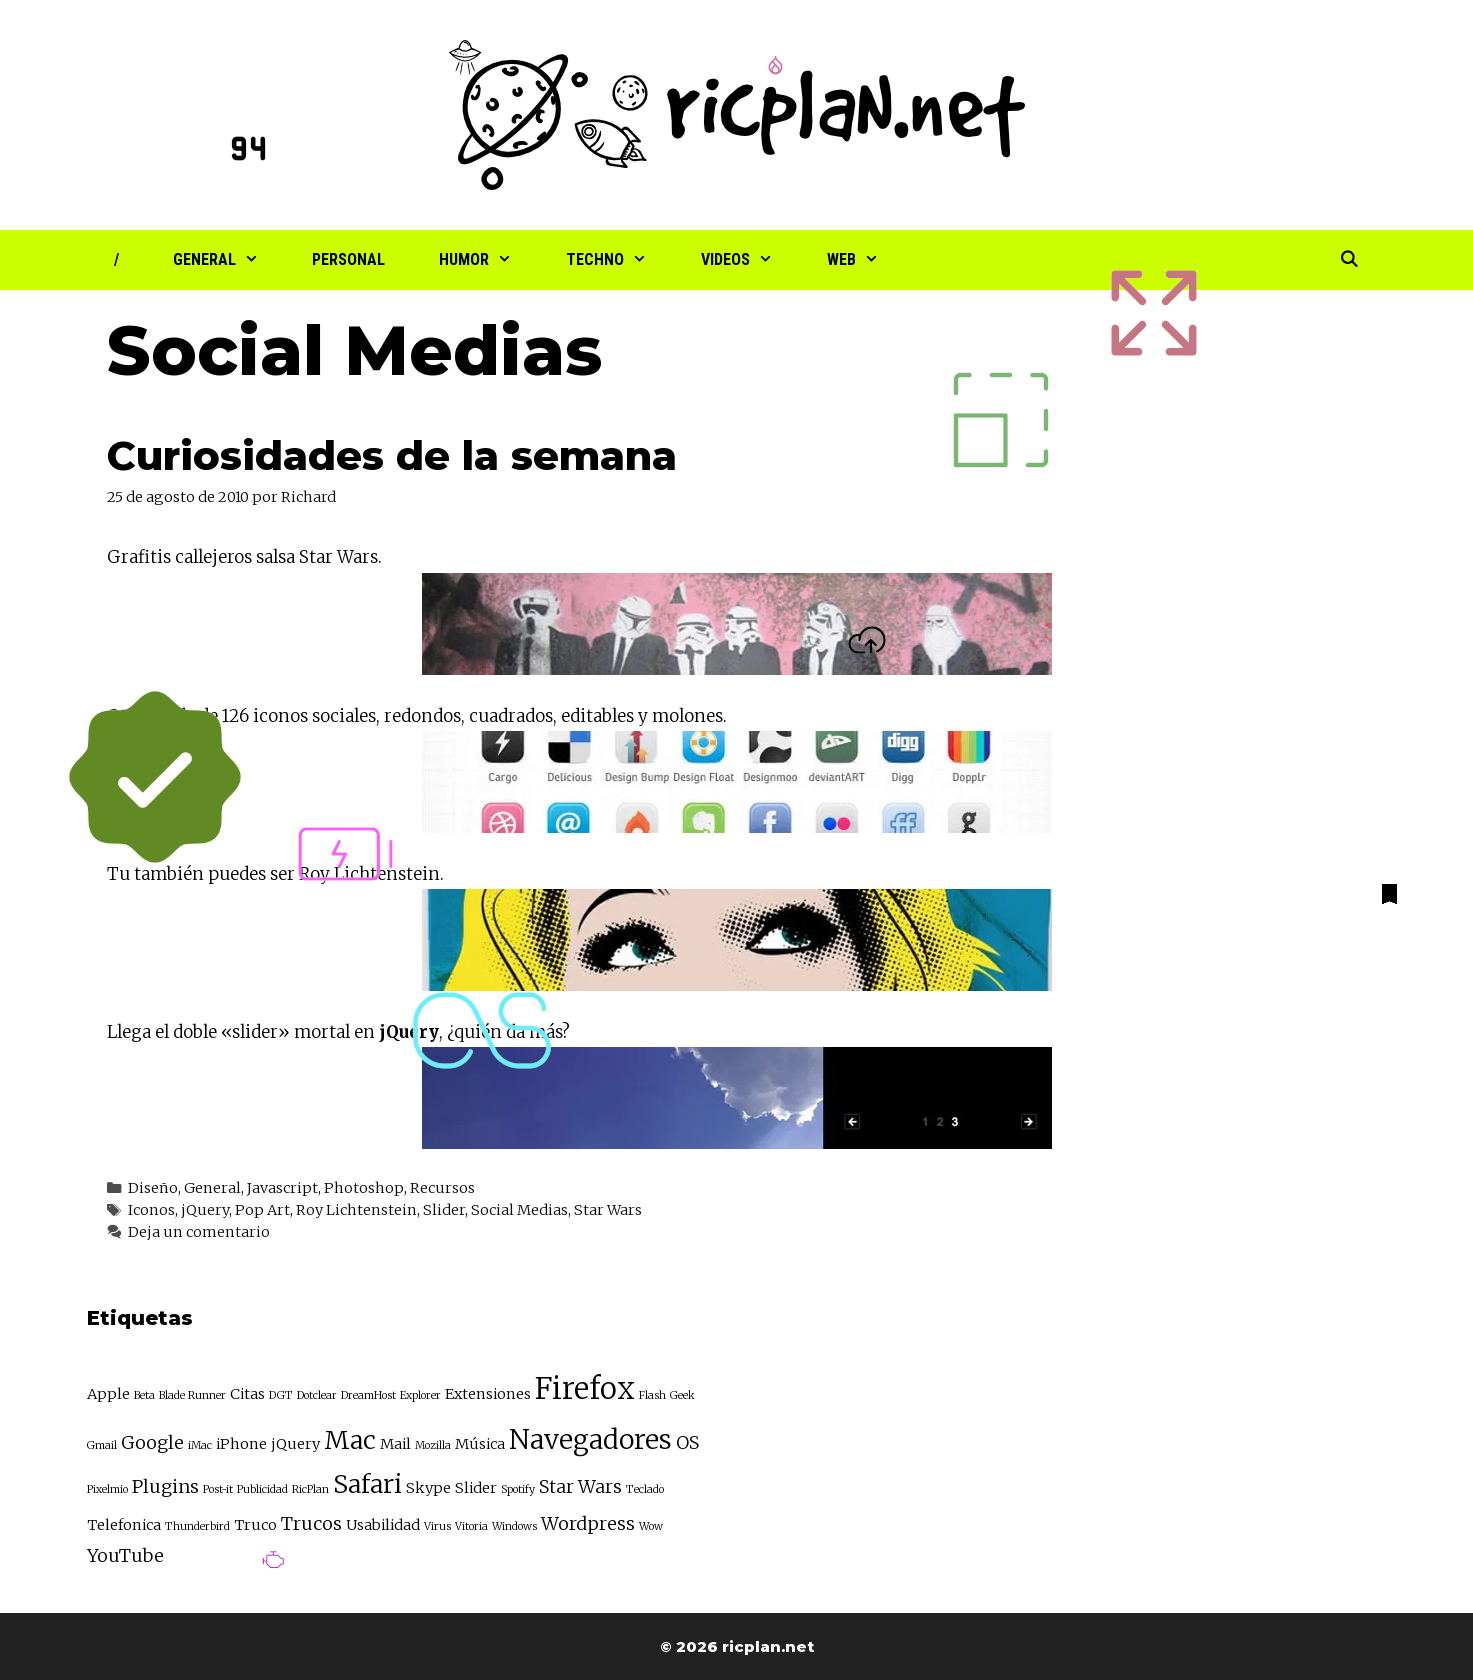 Image resolution: width=1473 pixels, height=1680 pixels. Describe the element at coordinates (344, 854) in the screenshot. I see `indicates device is currently charging` at that location.